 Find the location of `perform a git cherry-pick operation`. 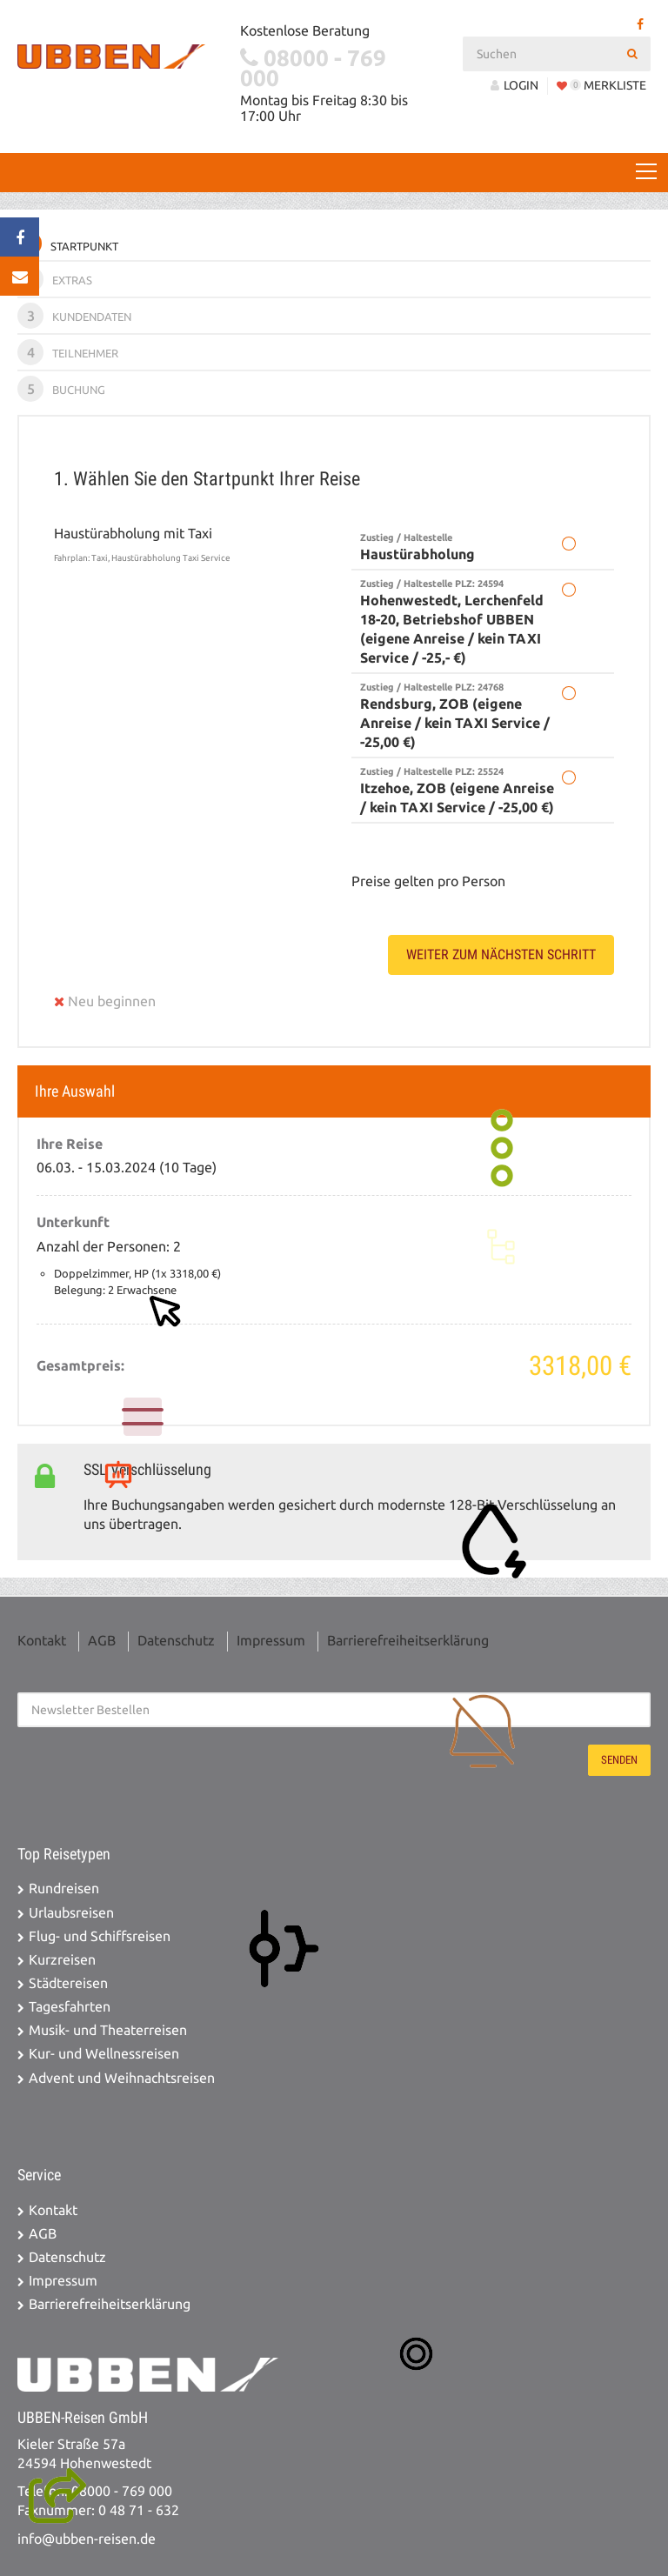

perform a git cherry-pick operation is located at coordinates (284, 1948).